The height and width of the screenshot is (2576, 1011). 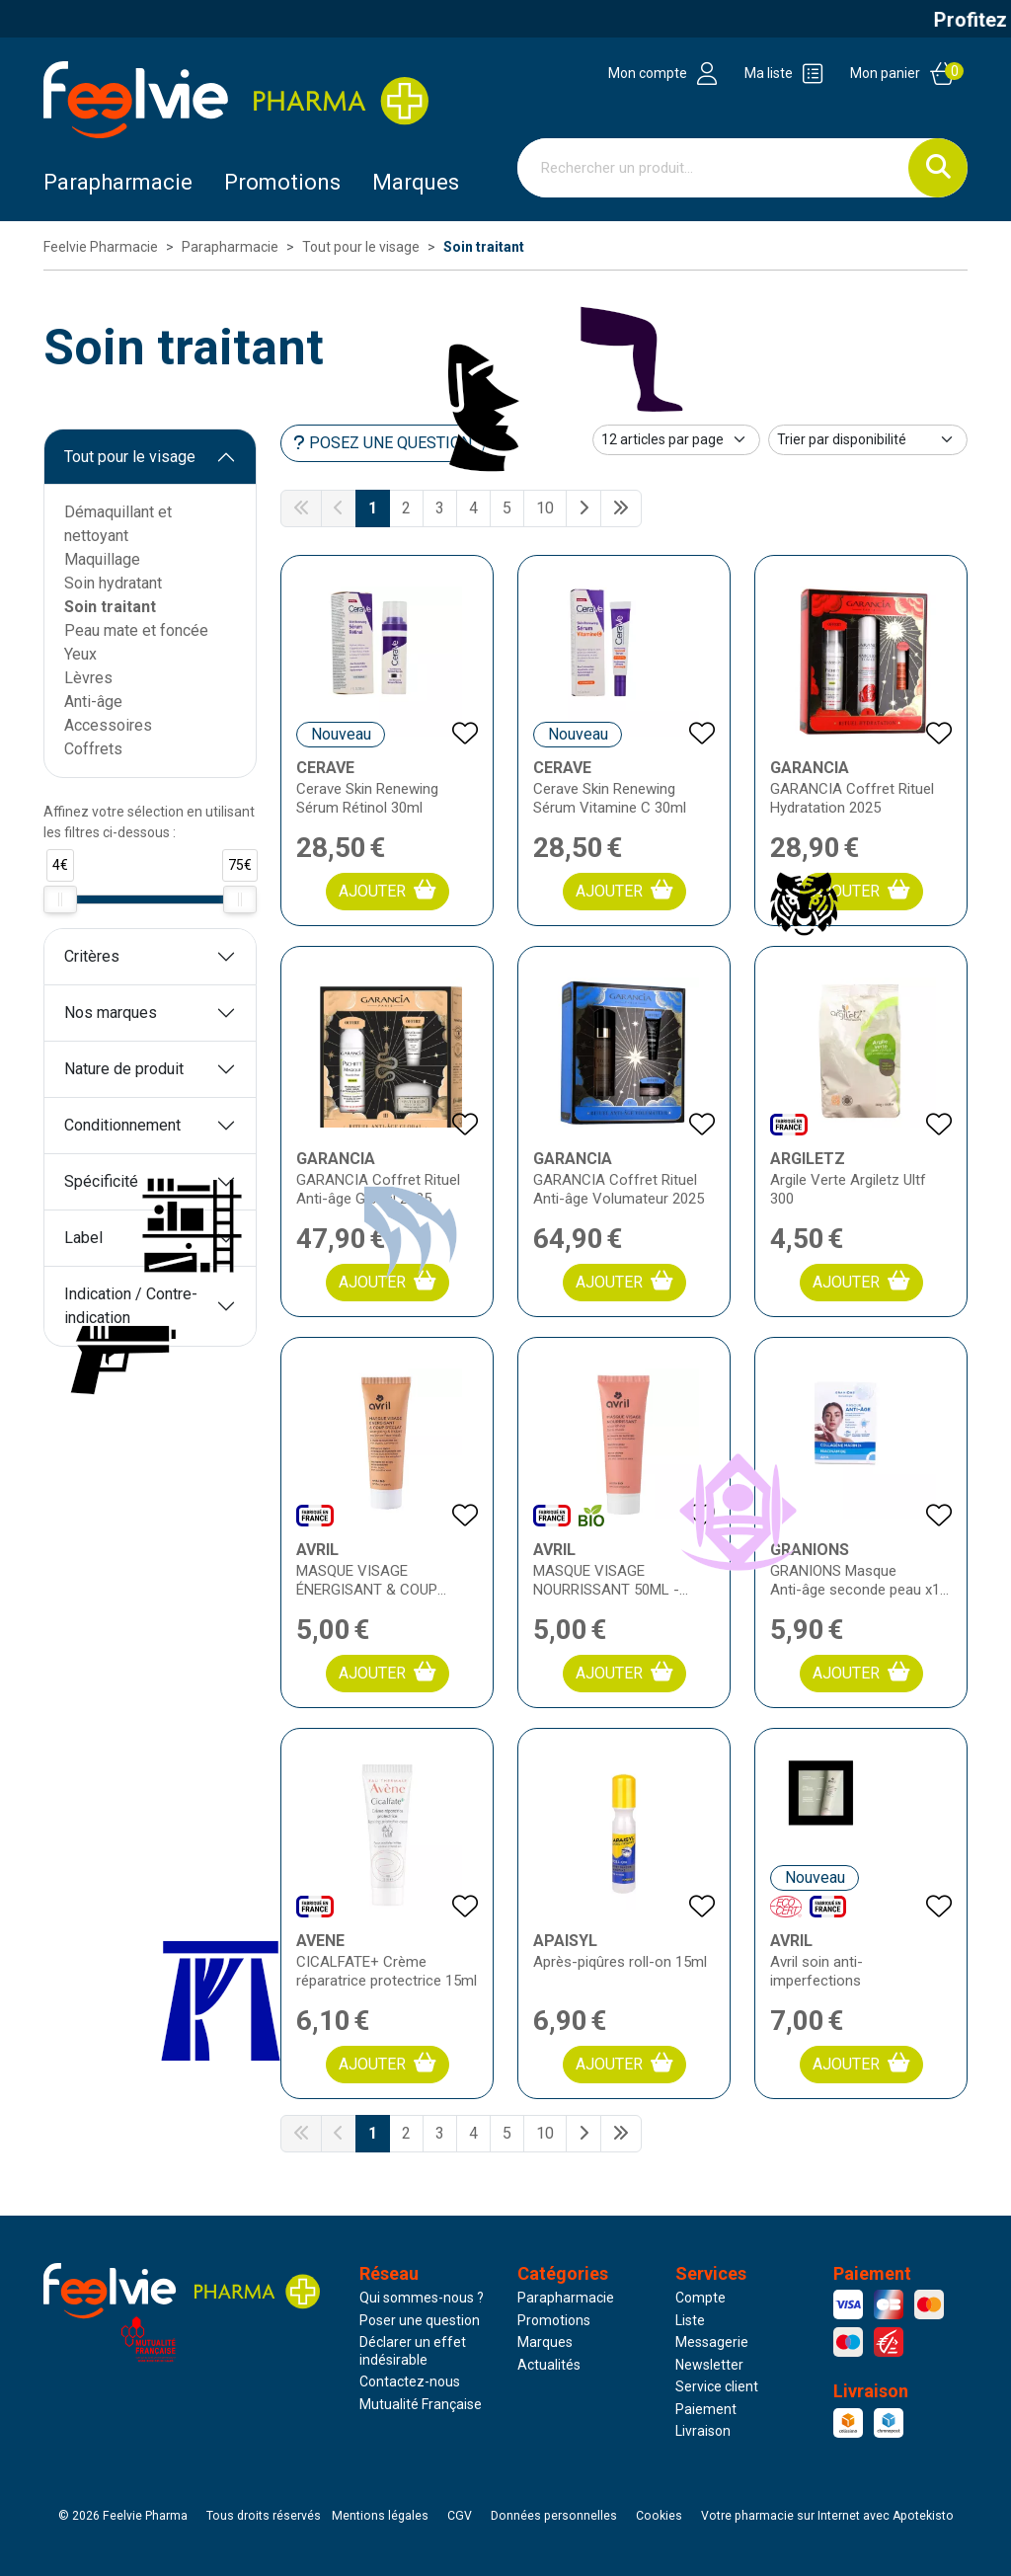 What do you see at coordinates (804, 904) in the screenshot?
I see `select tiger character or avatar` at bounding box center [804, 904].